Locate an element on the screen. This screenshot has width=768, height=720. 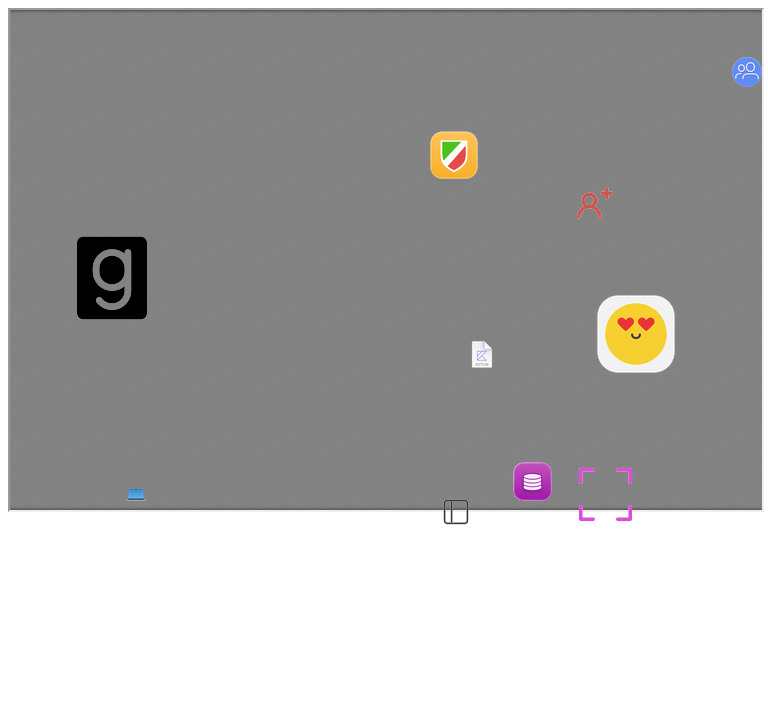
open Goodreads app is located at coordinates (112, 278).